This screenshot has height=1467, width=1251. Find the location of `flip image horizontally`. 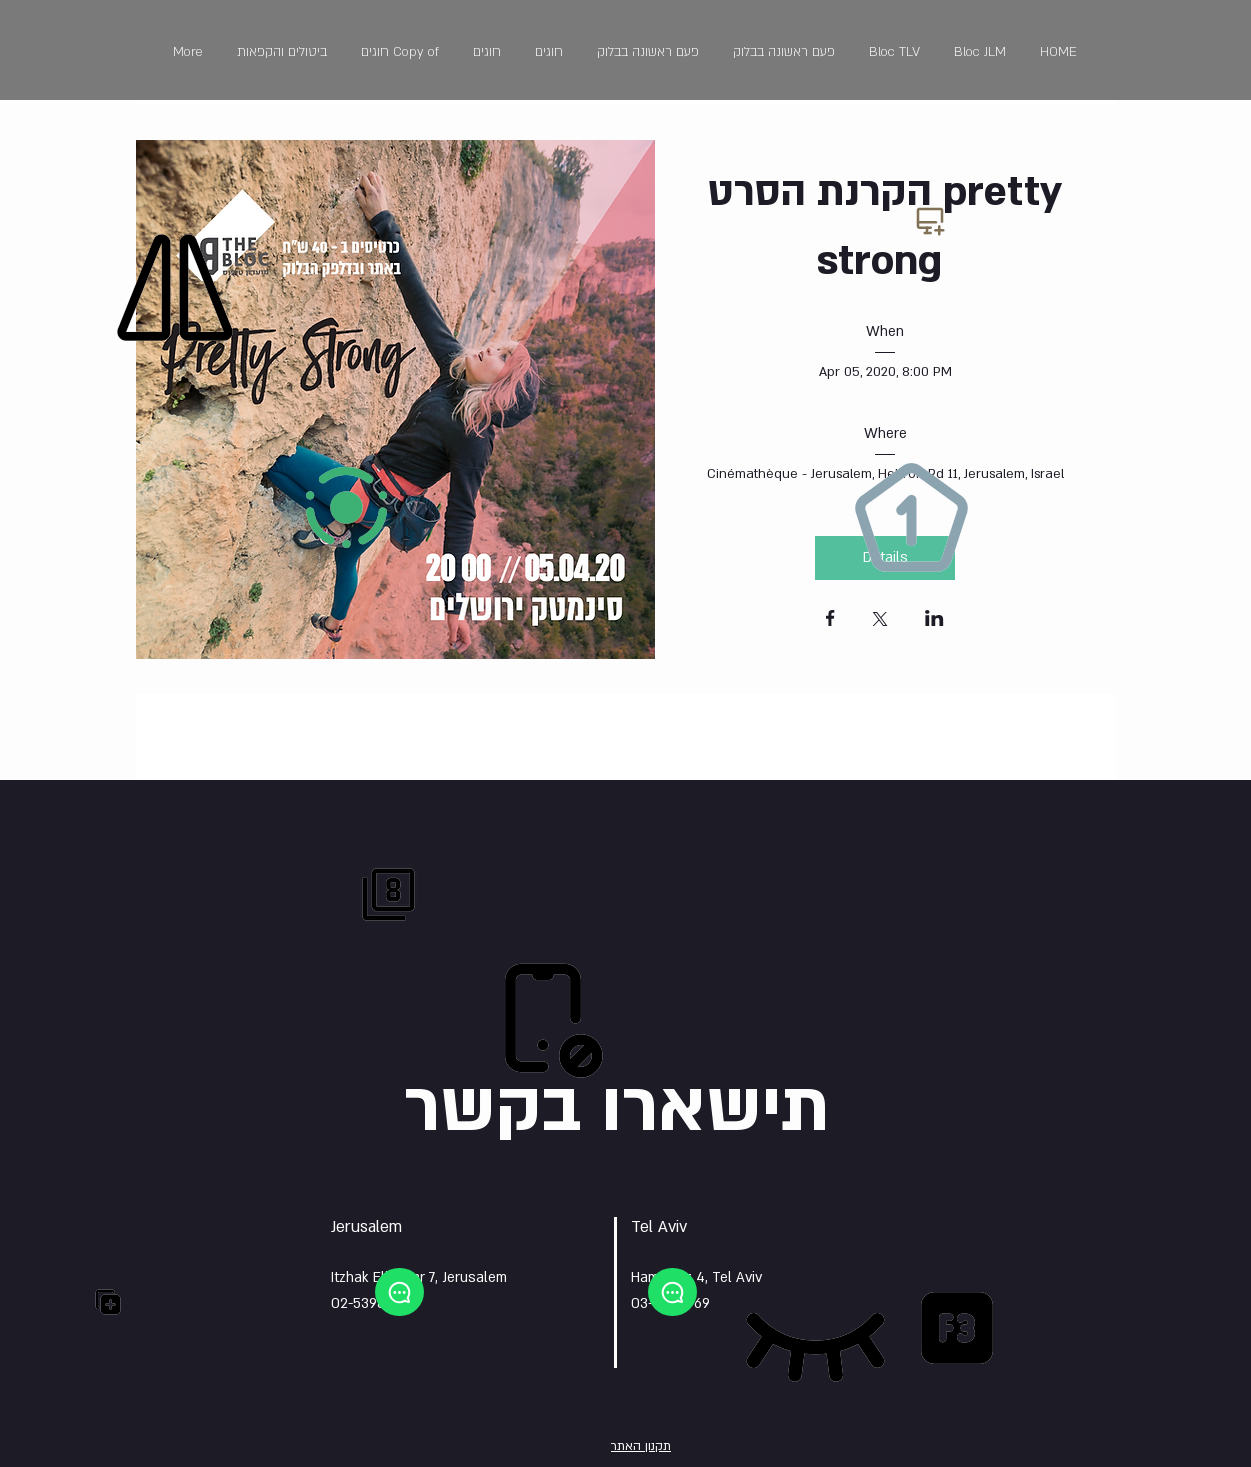

flip image horizontally is located at coordinates (175, 292).